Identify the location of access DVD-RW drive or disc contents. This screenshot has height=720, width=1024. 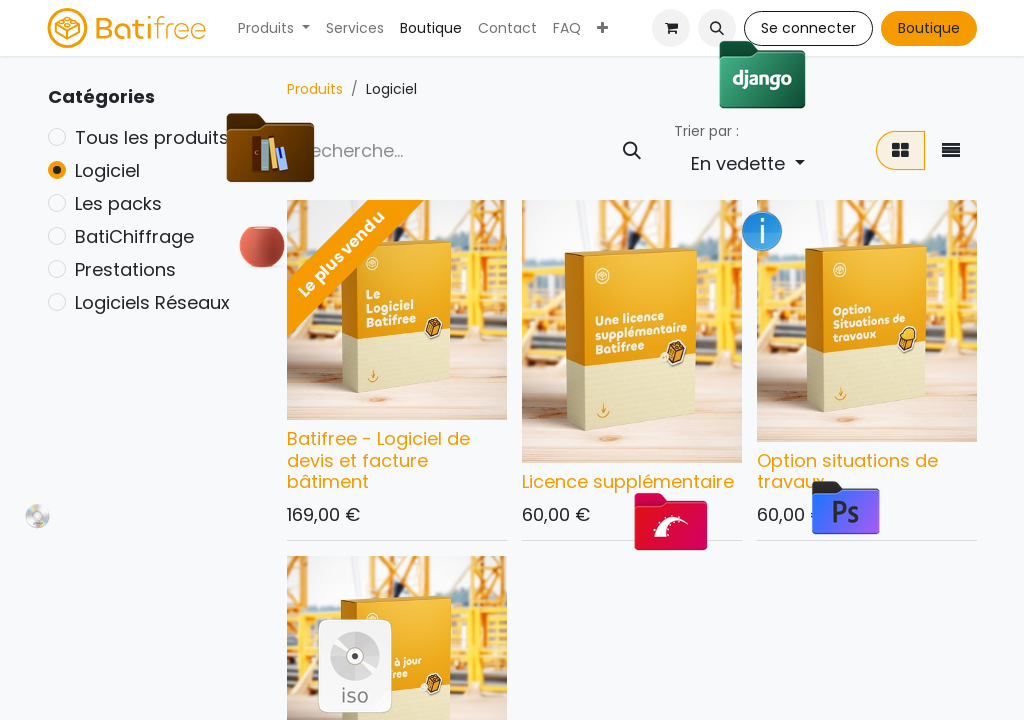
(37, 516).